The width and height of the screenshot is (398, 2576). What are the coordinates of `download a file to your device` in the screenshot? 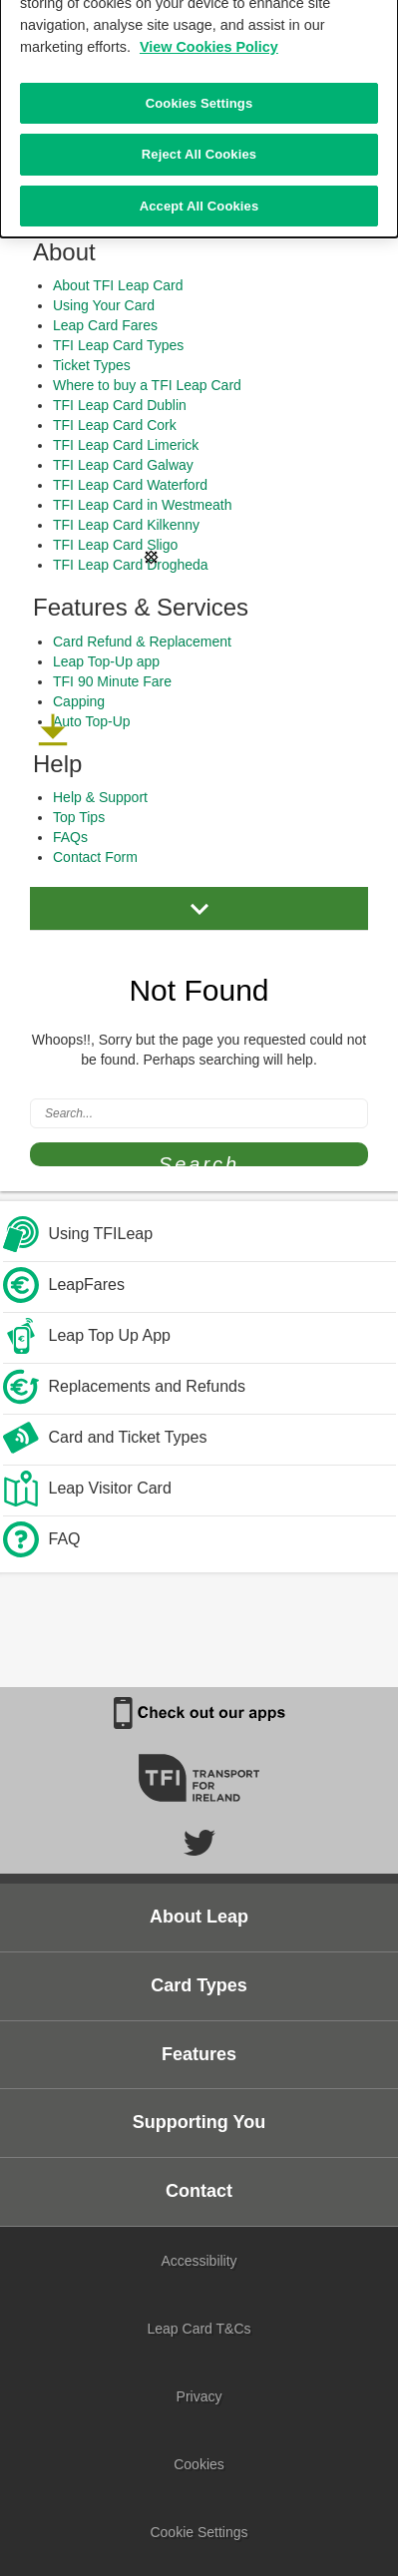 It's located at (53, 731).